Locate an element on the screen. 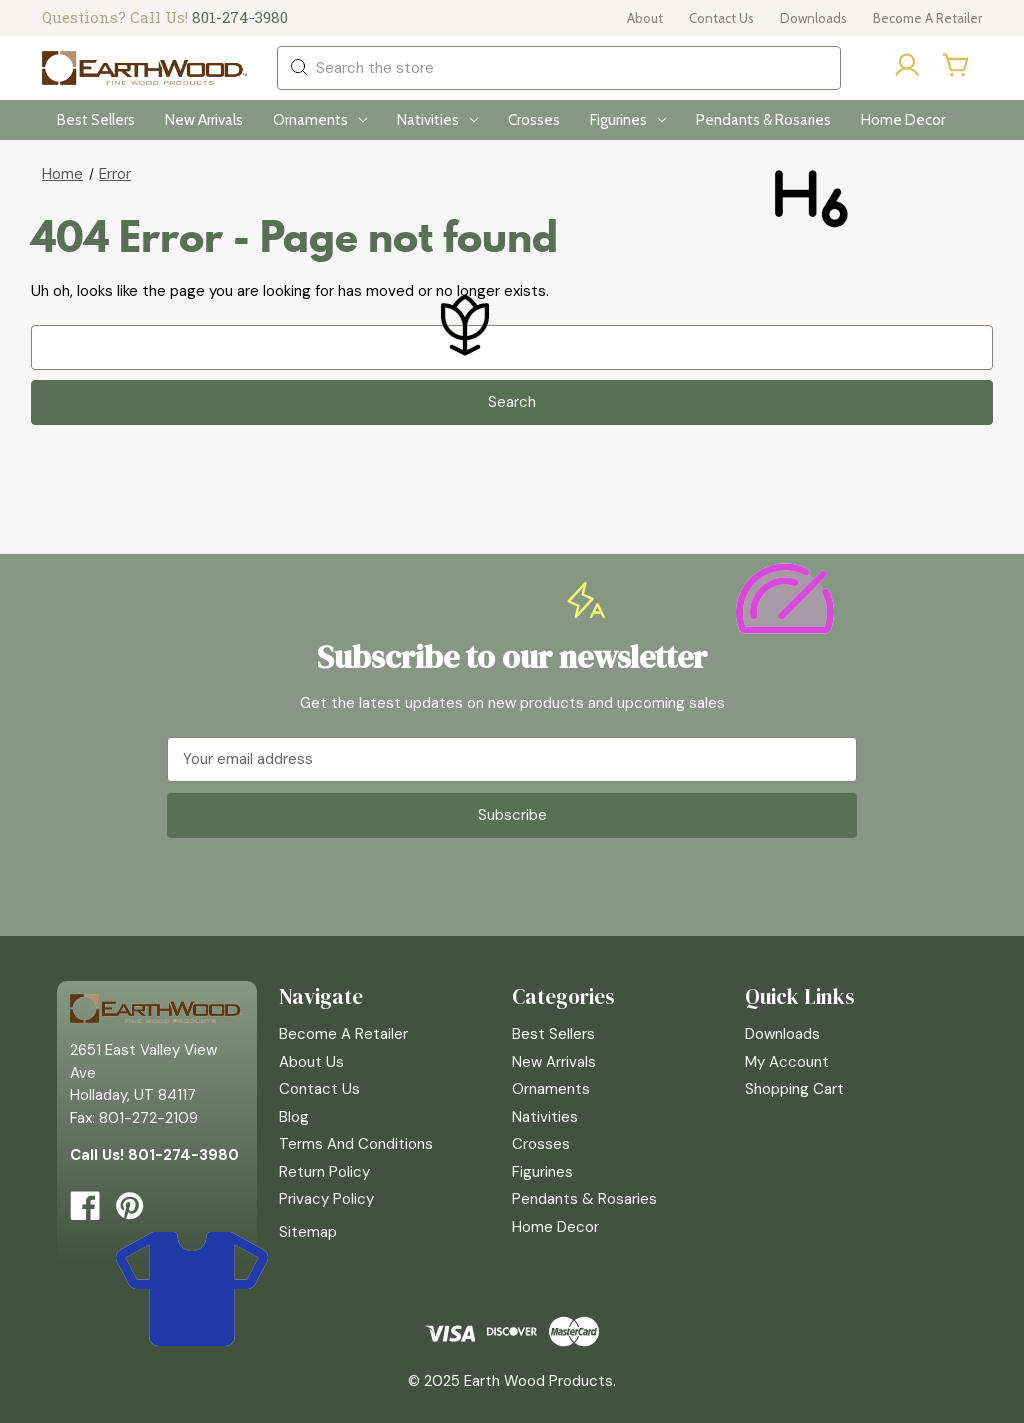 The width and height of the screenshot is (1024, 1423). format text as heading level 6 is located at coordinates (807, 197).